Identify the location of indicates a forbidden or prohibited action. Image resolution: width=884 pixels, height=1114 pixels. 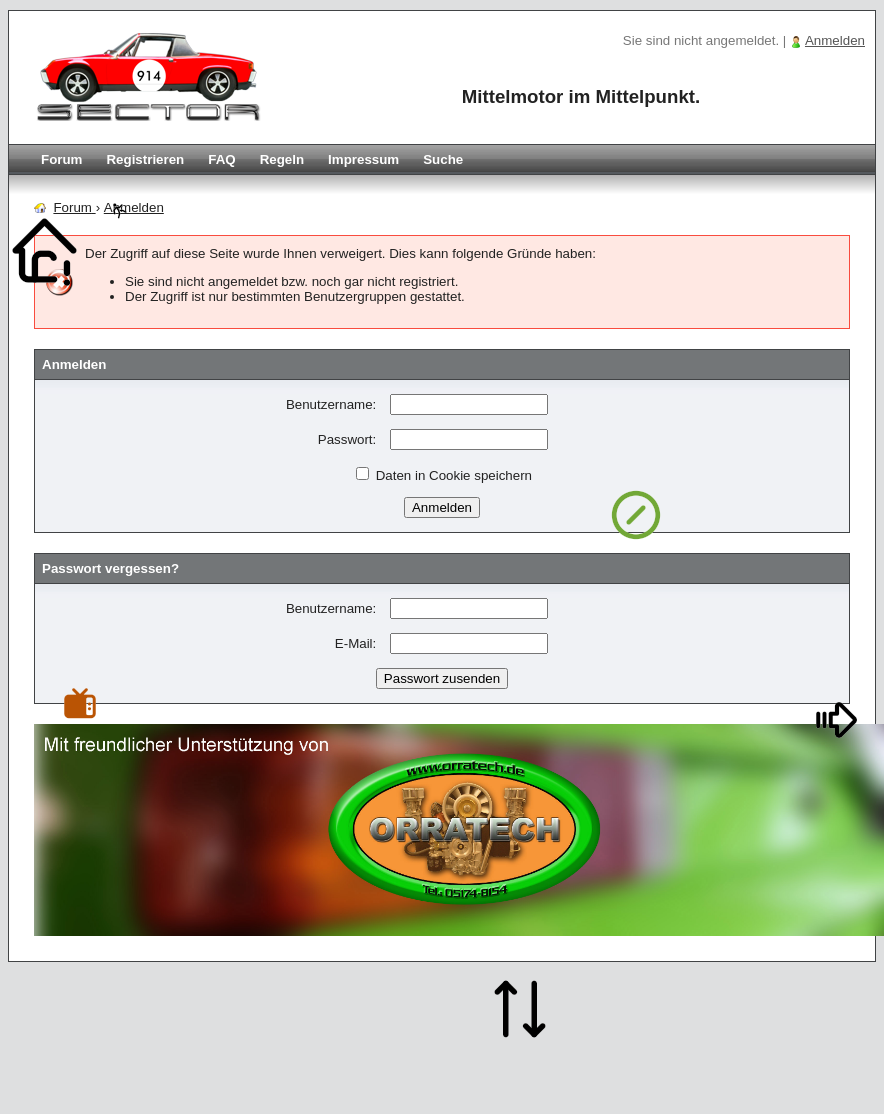
(636, 515).